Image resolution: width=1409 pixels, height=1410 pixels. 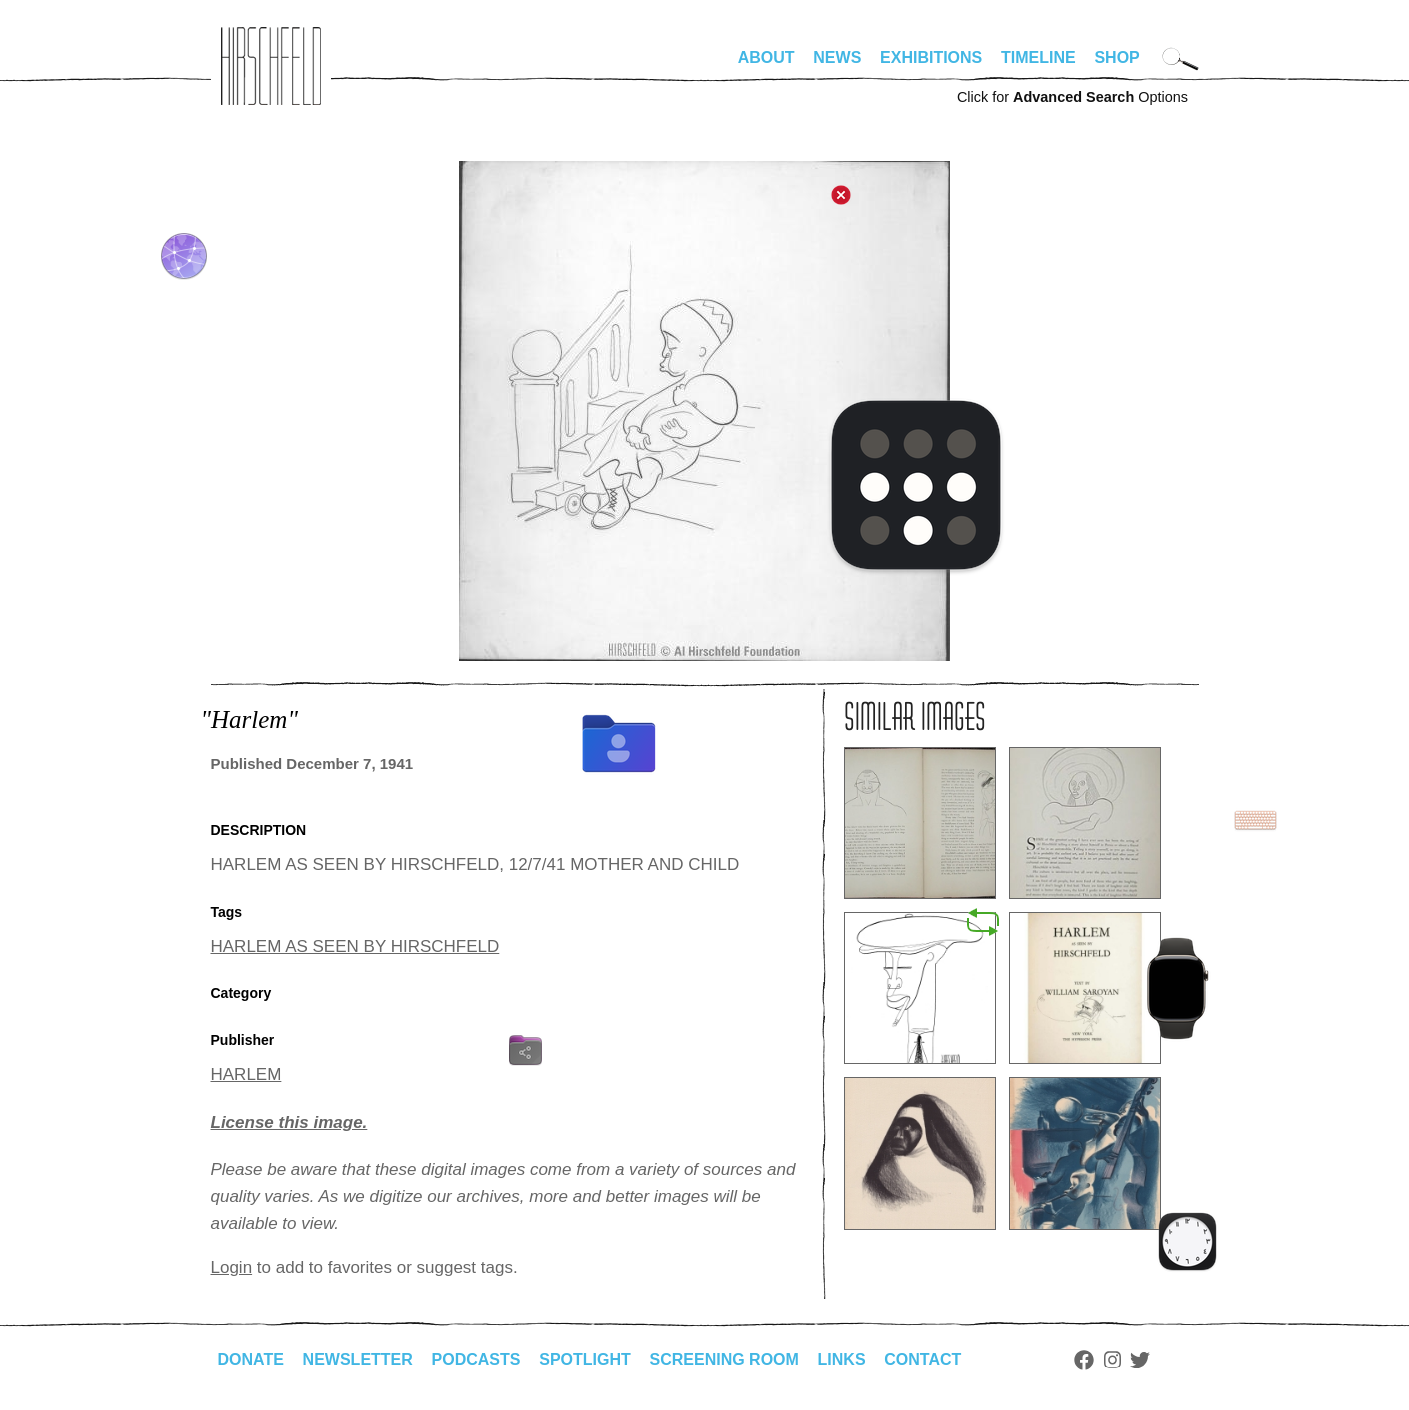 I want to click on indicates keyboard backlight set to orange/warm color, so click(x=1255, y=820).